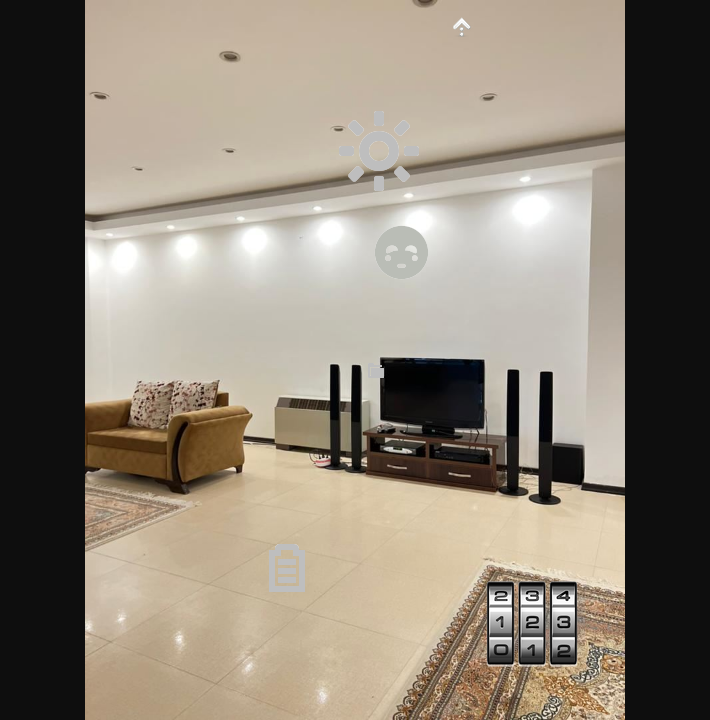 This screenshot has width=710, height=720. I want to click on indicates embarrassment or awkwardness in a reaction, so click(401, 252).